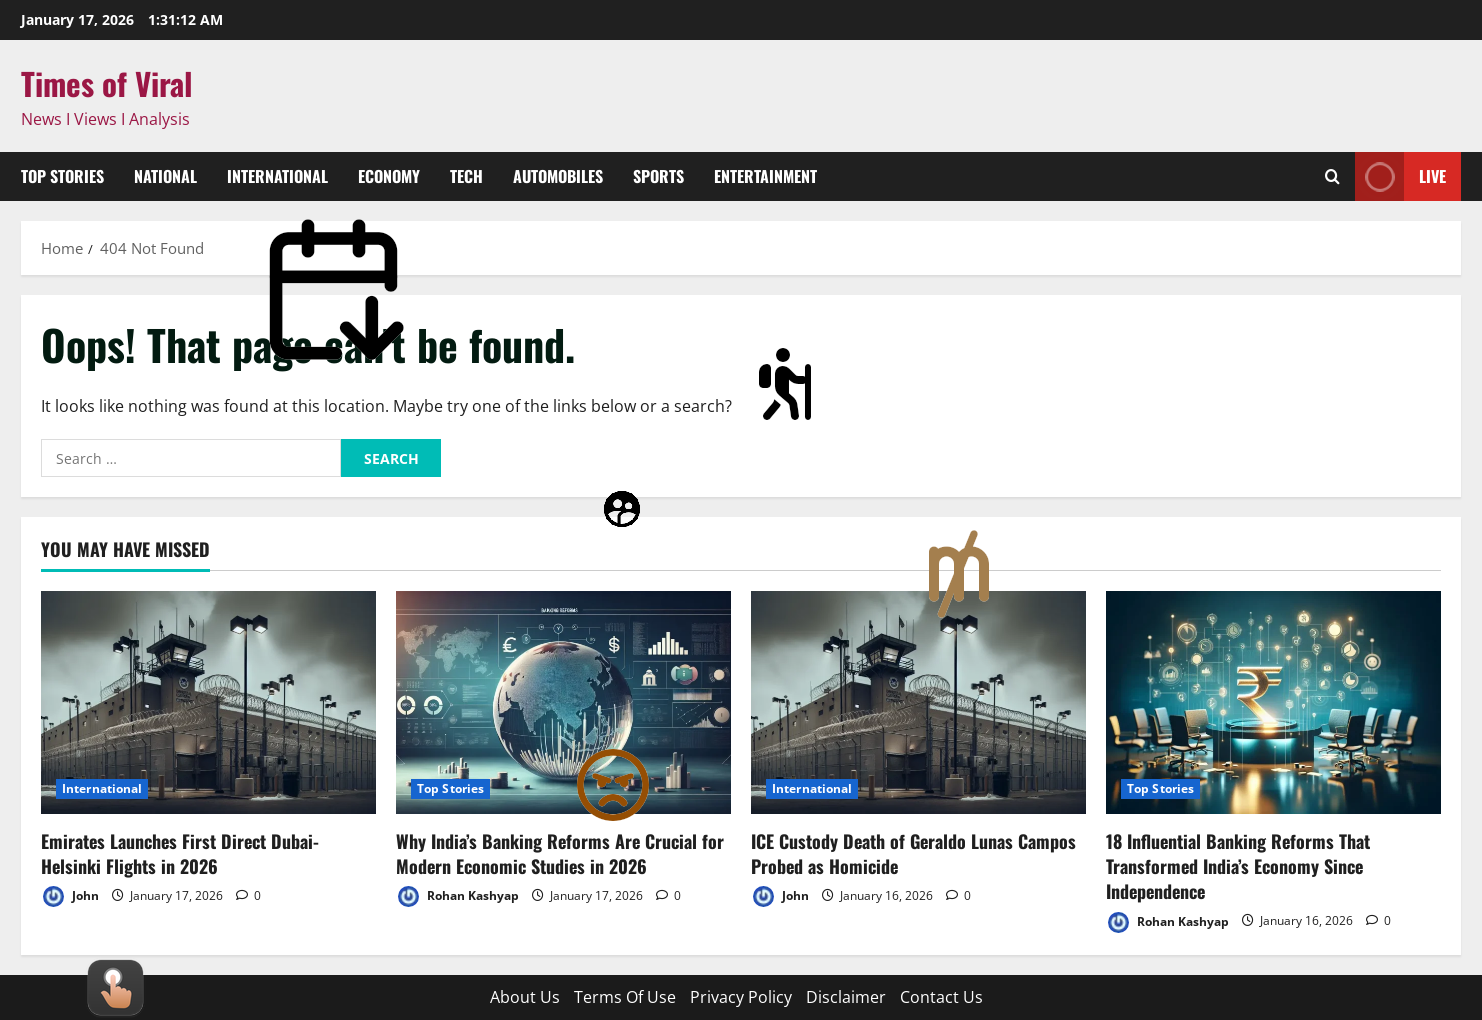 This screenshot has height=1020, width=1482. I want to click on download calendar or export events, so click(333, 289).